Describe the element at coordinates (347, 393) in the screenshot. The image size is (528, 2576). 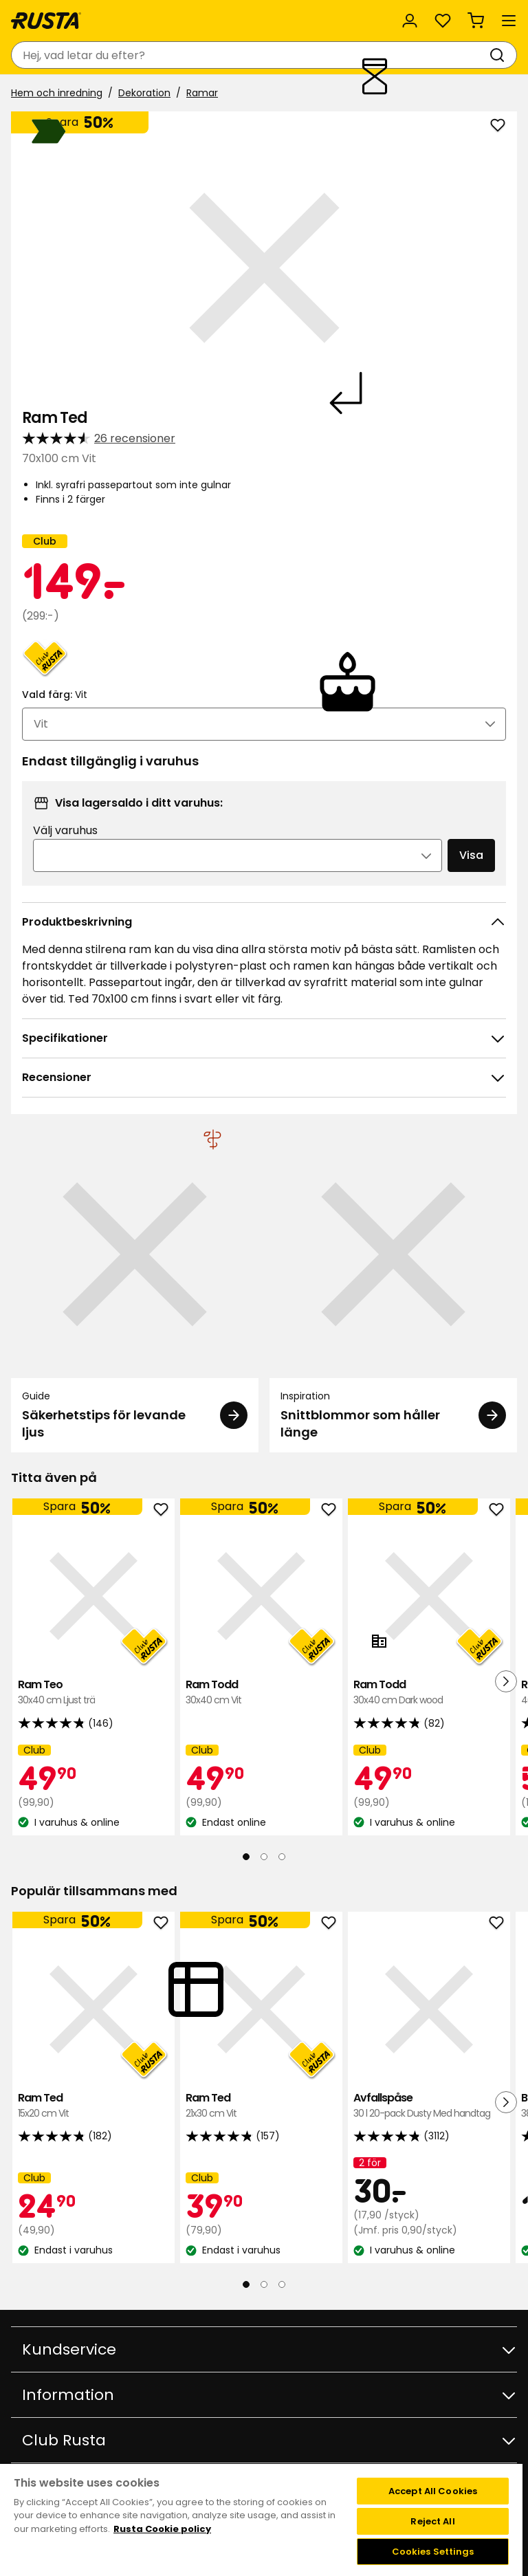
I see `go back or return to previous step` at that location.